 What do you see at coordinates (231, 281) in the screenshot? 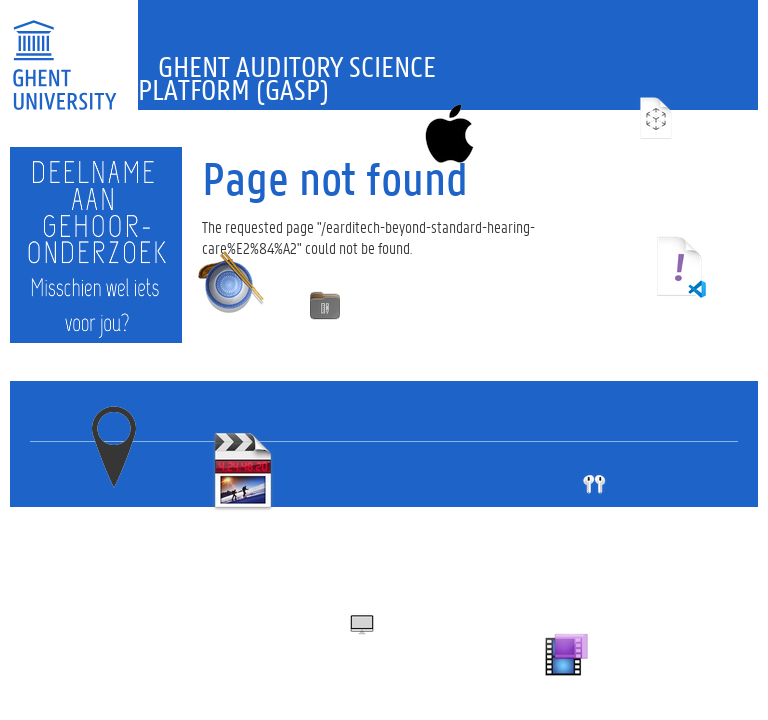
I see `sync services application icon` at bounding box center [231, 281].